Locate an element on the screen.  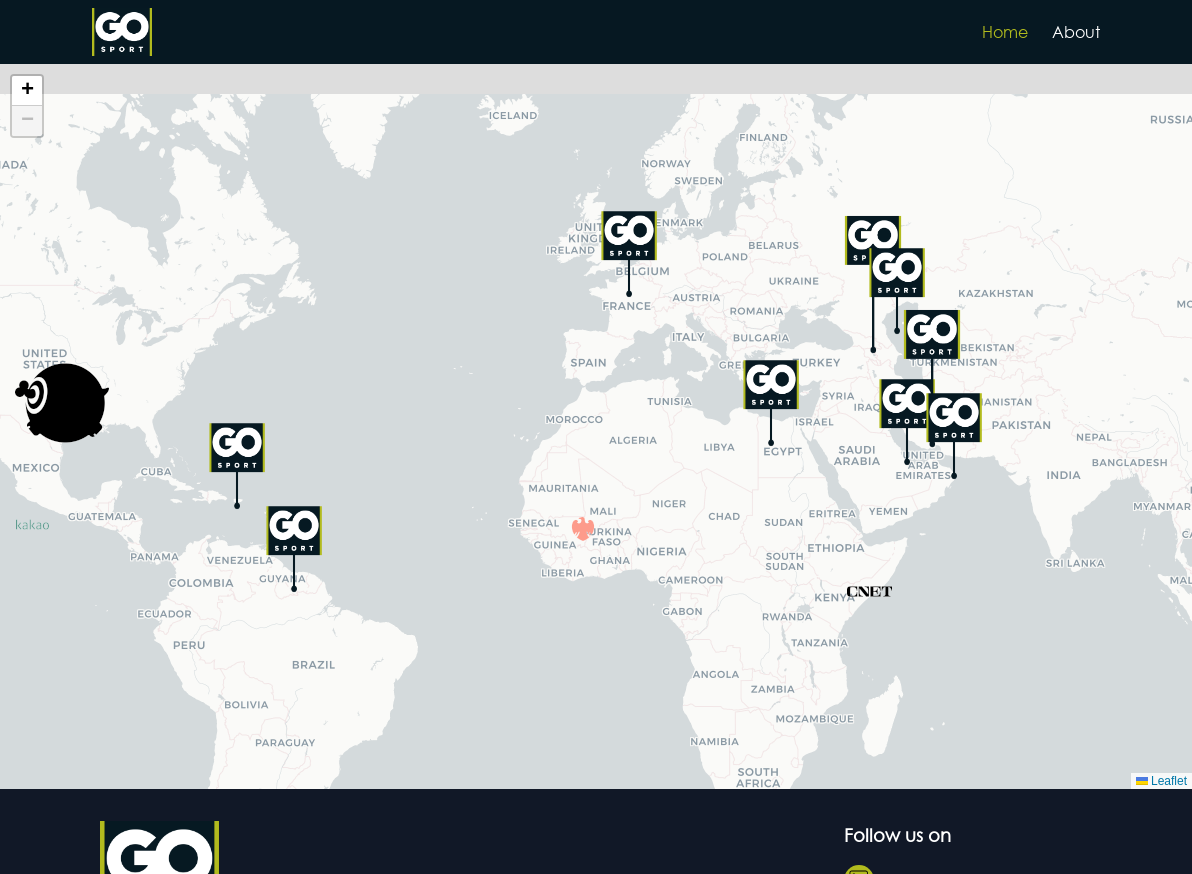
open Kakao messaging app is located at coordinates (32, 524).